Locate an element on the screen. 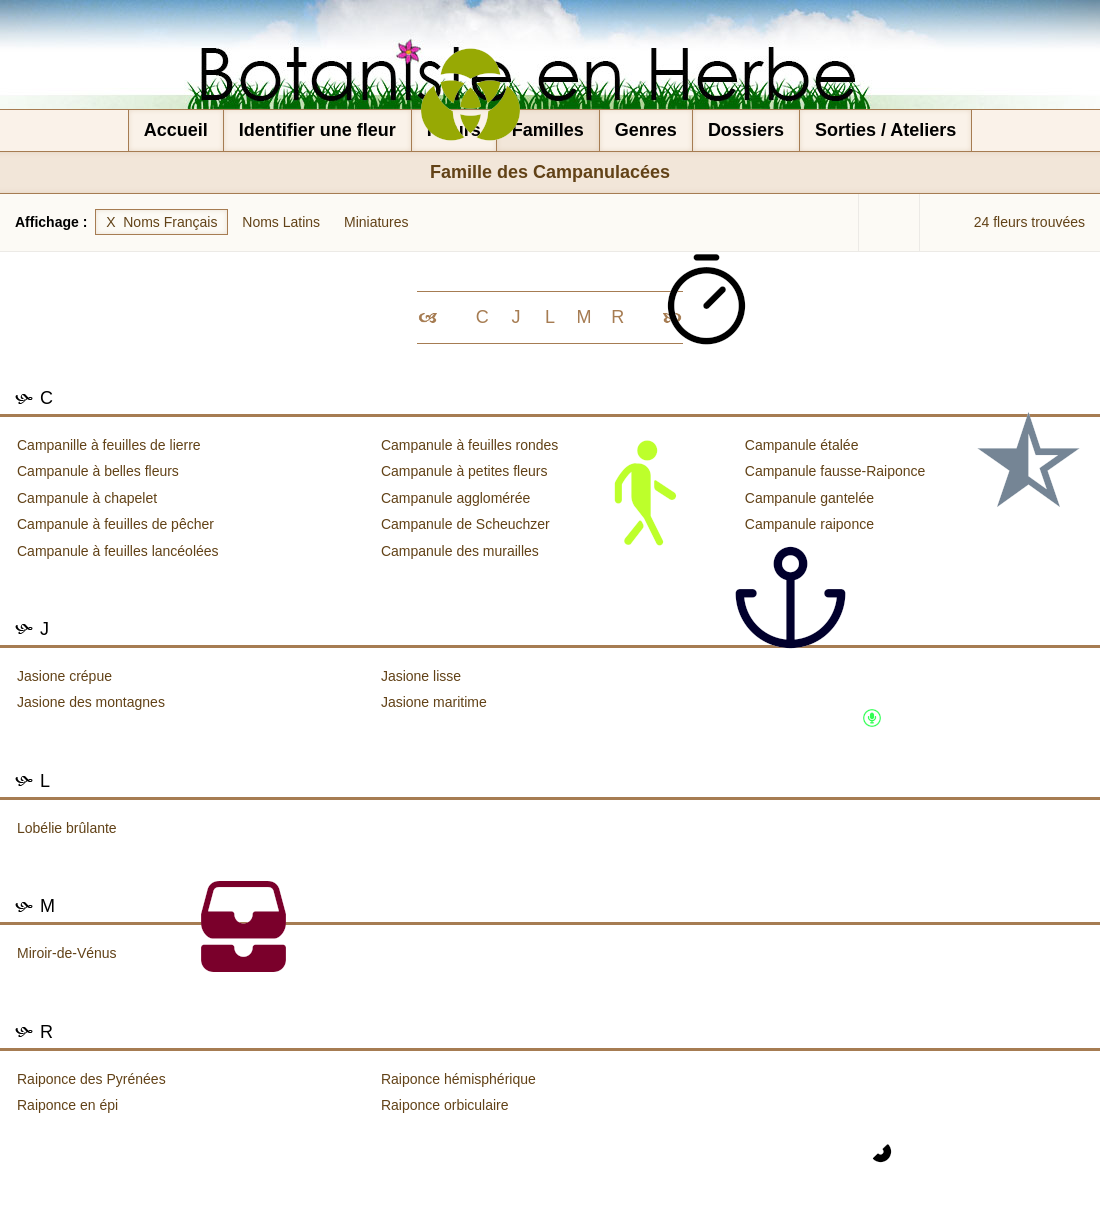 The image size is (1100, 1223). view stacked file trays or inbox is located at coordinates (243, 926).